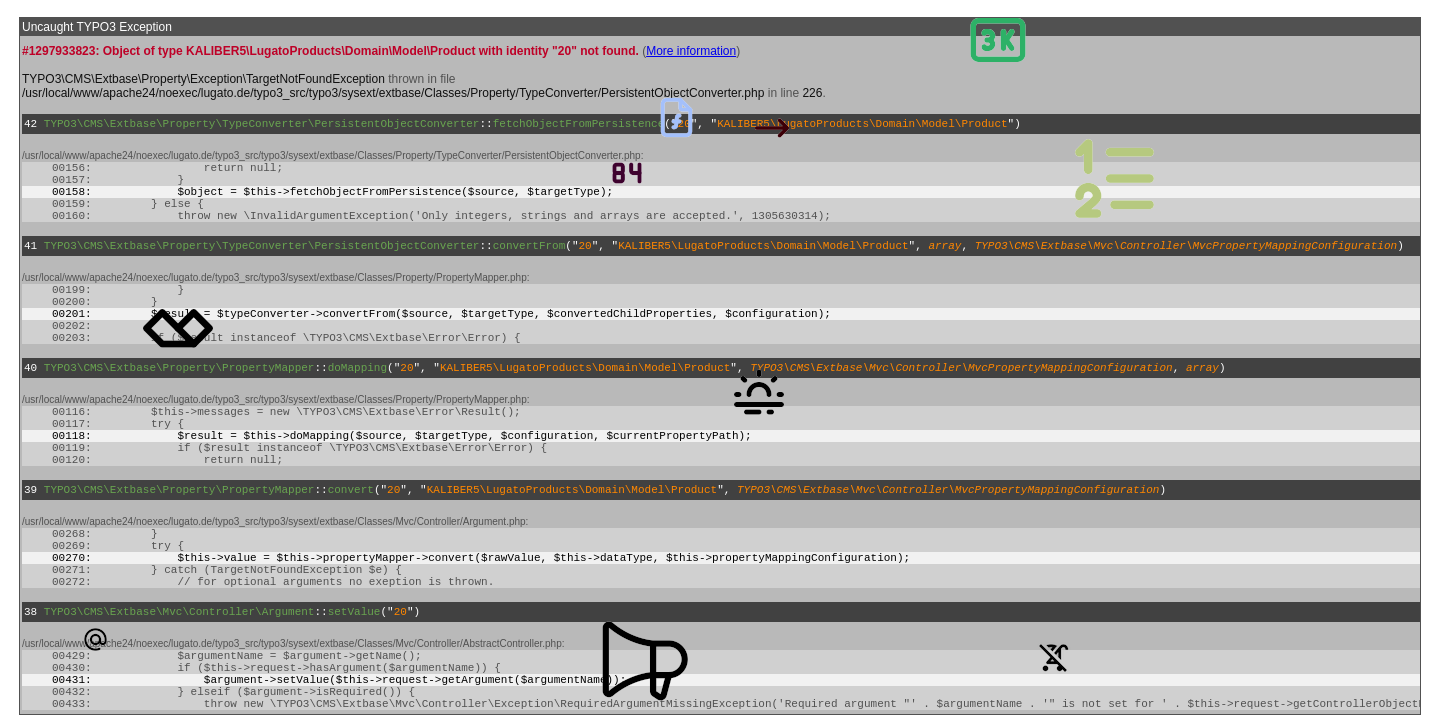  I want to click on mention a user in a post or comment, so click(95, 639).